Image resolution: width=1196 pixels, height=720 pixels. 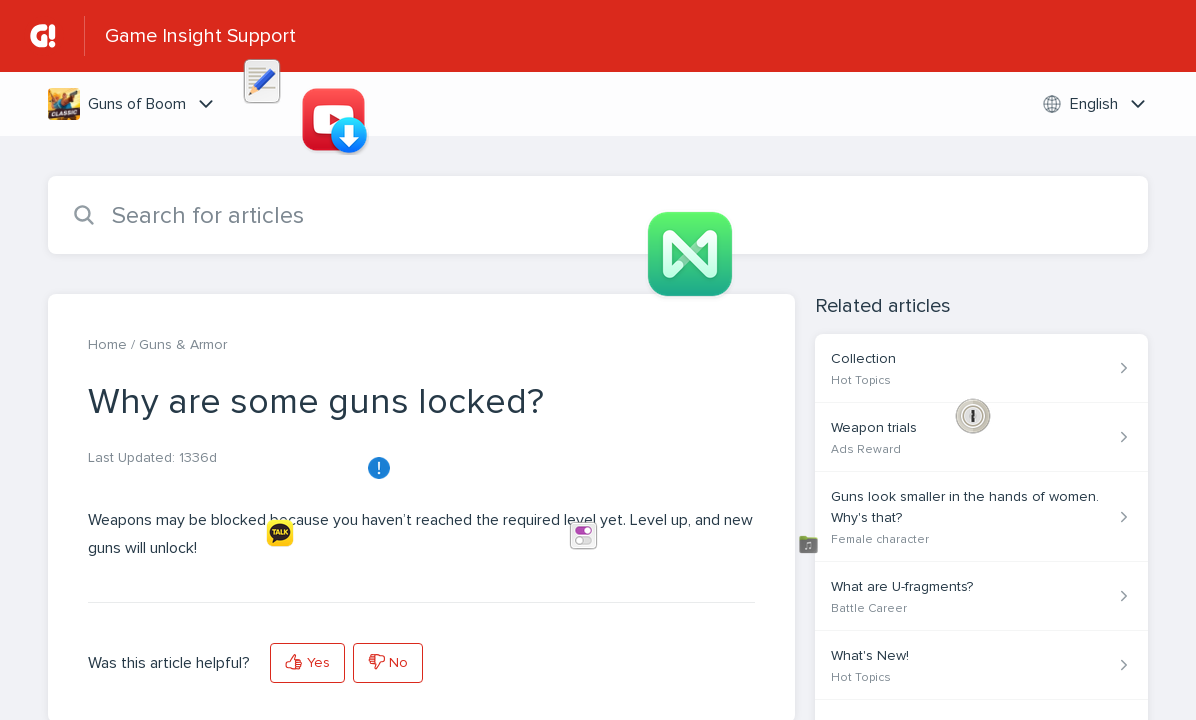 What do you see at coordinates (808, 544) in the screenshot?
I see `open your music folder` at bounding box center [808, 544].